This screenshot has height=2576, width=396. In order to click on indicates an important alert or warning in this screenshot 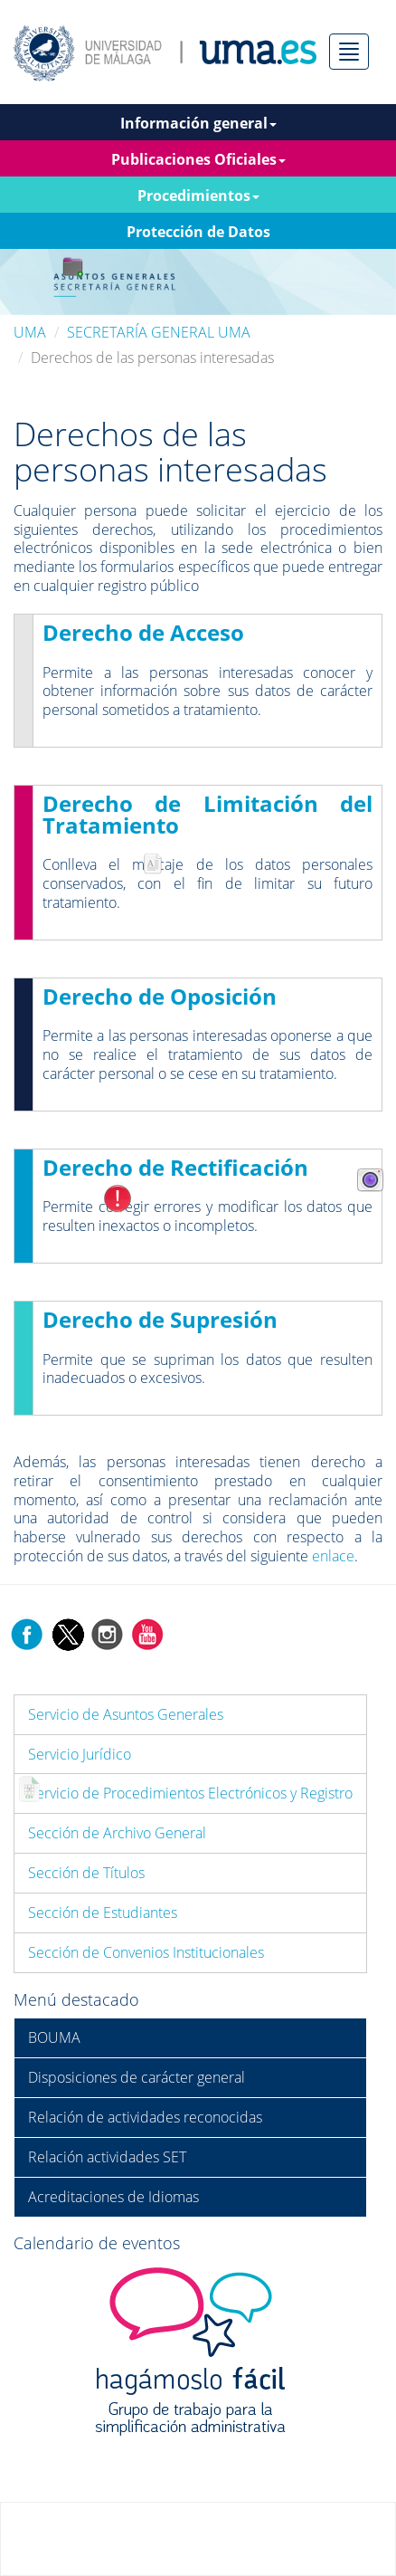, I will do `click(118, 1198)`.